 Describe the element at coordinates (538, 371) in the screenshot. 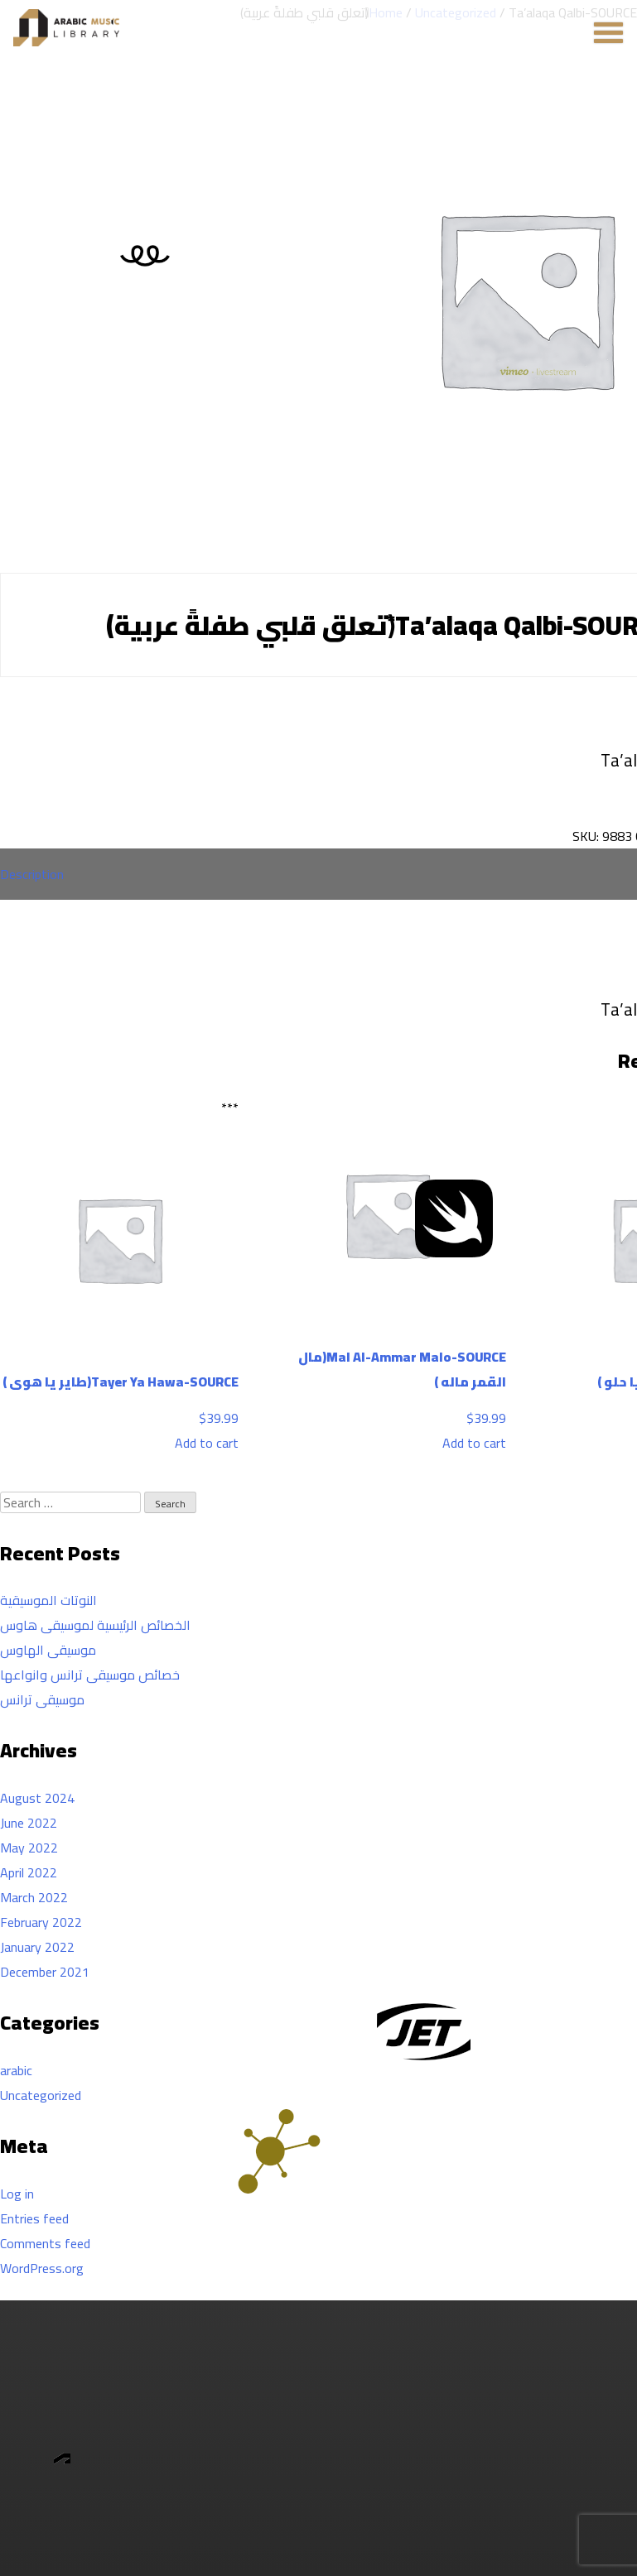

I see `open vimeo livestream app` at that location.